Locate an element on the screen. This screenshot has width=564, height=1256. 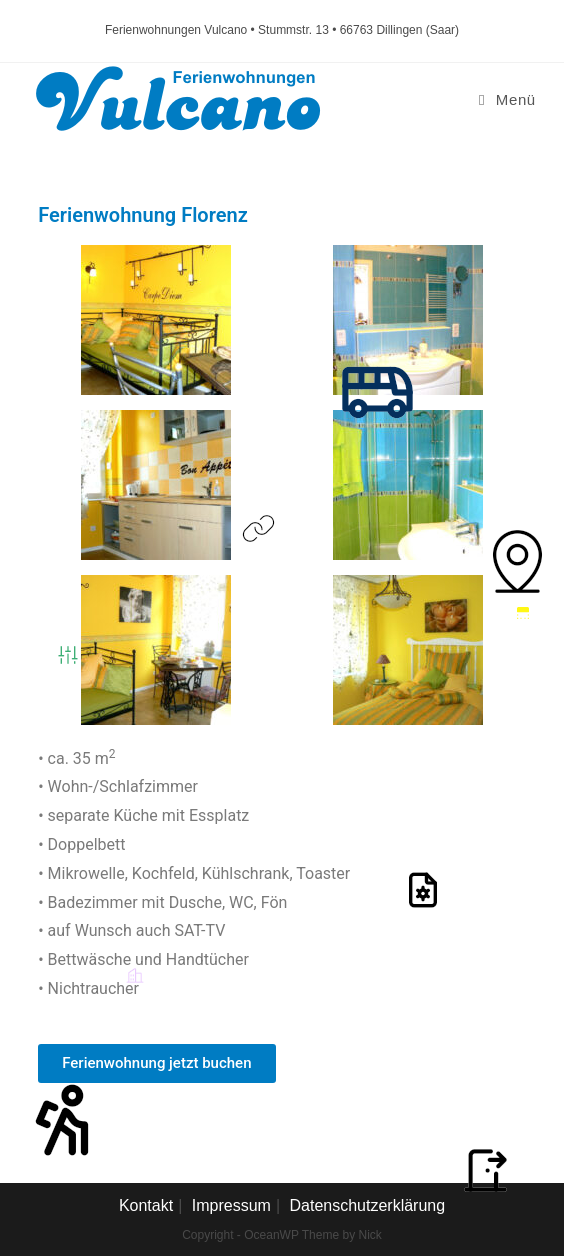
access file settings or preferences is located at coordinates (423, 890).